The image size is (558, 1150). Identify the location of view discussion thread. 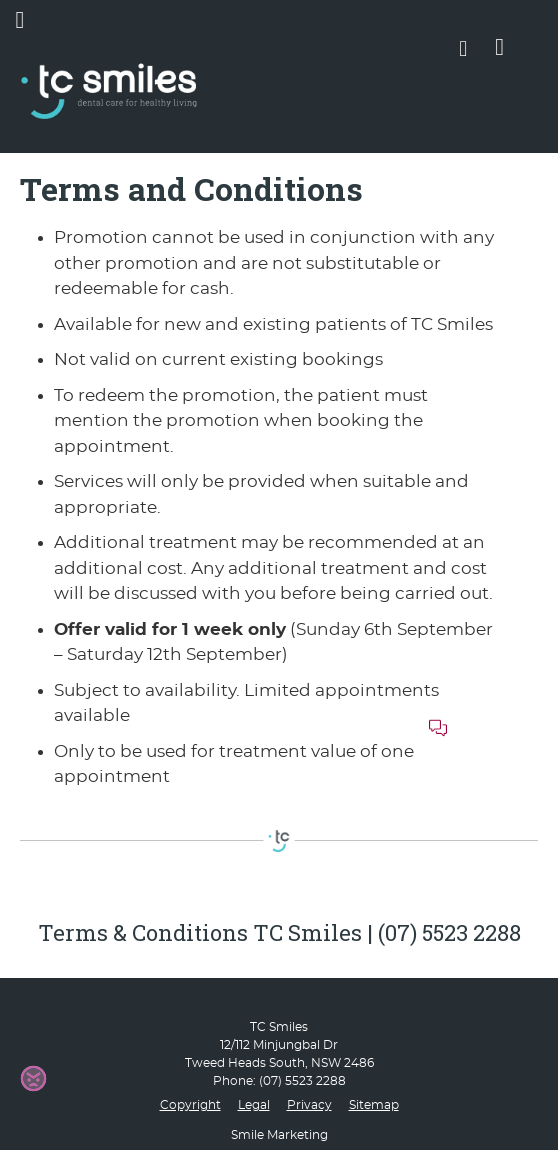
(438, 728).